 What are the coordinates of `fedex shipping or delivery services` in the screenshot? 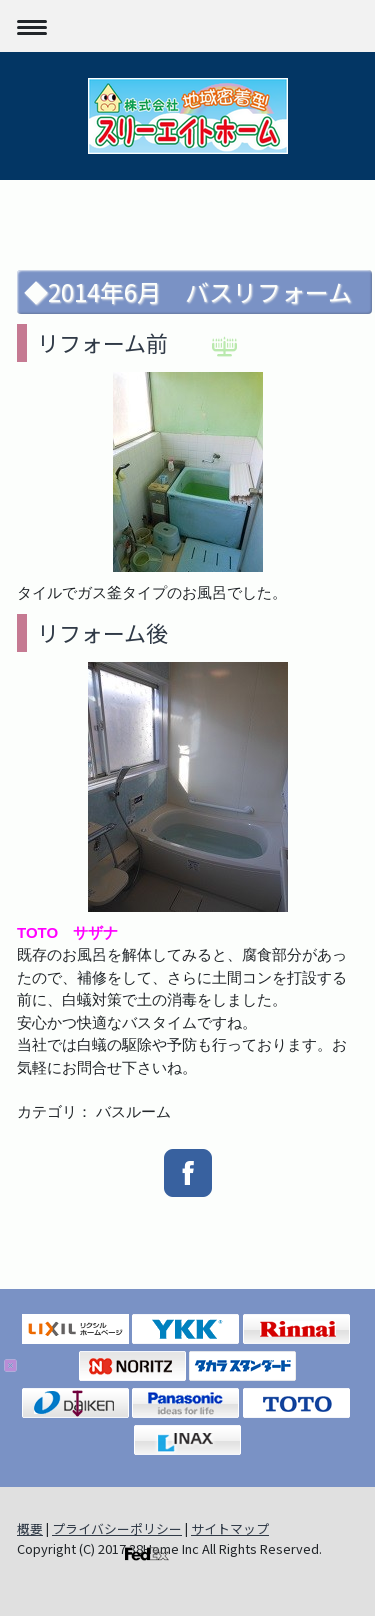 It's located at (147, 1554).